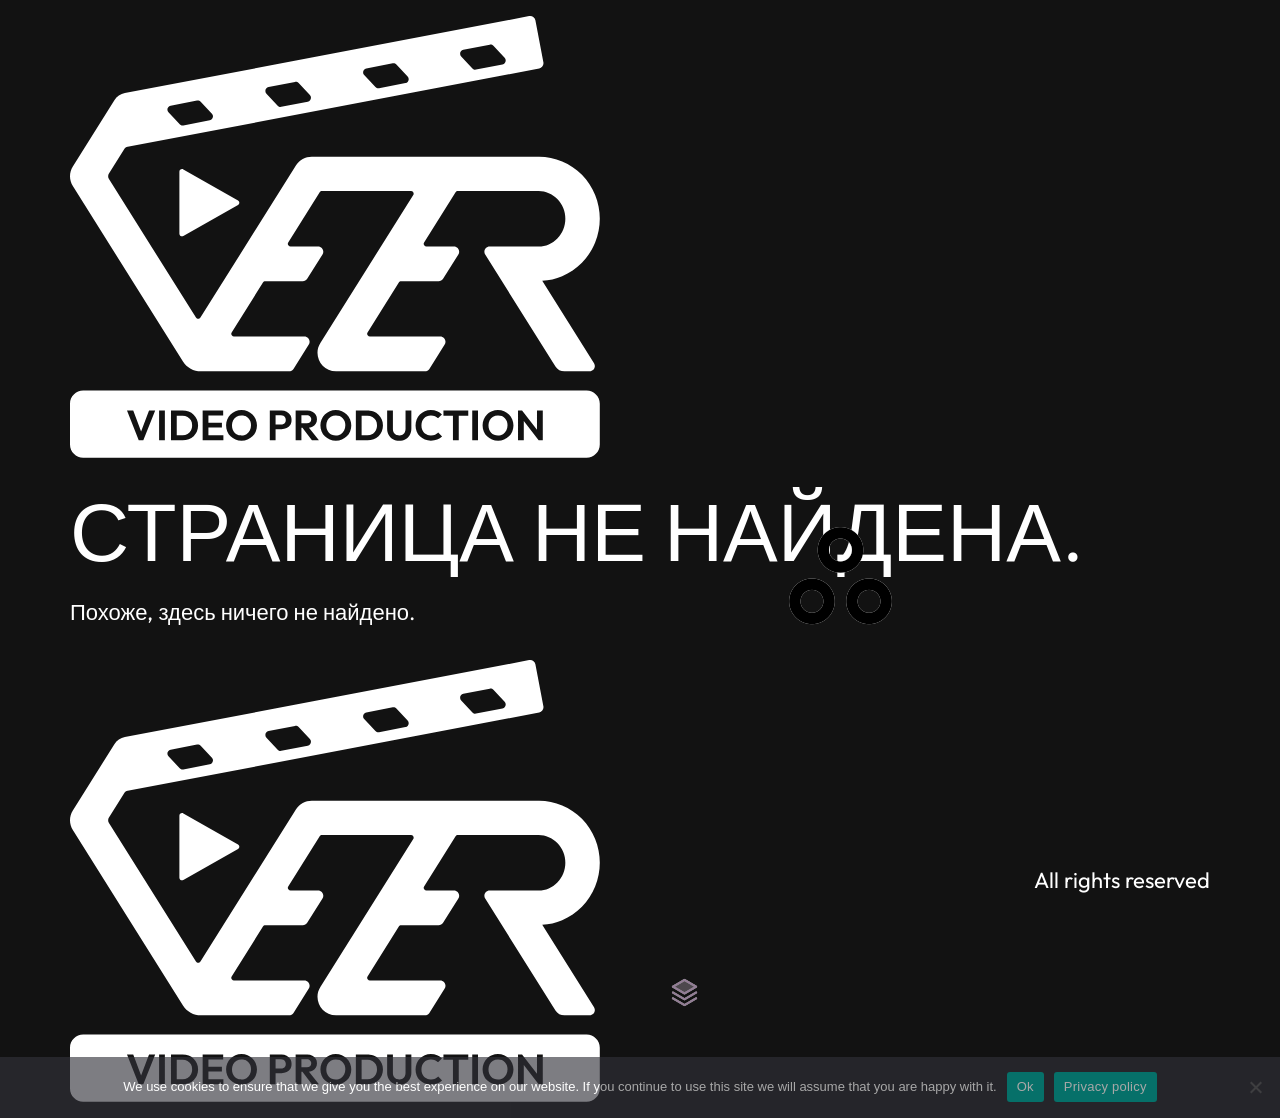  What do you see at coordinates (840, 578) in the screenshot?
I see `open asana project management app` at bounding box center [840, 578].